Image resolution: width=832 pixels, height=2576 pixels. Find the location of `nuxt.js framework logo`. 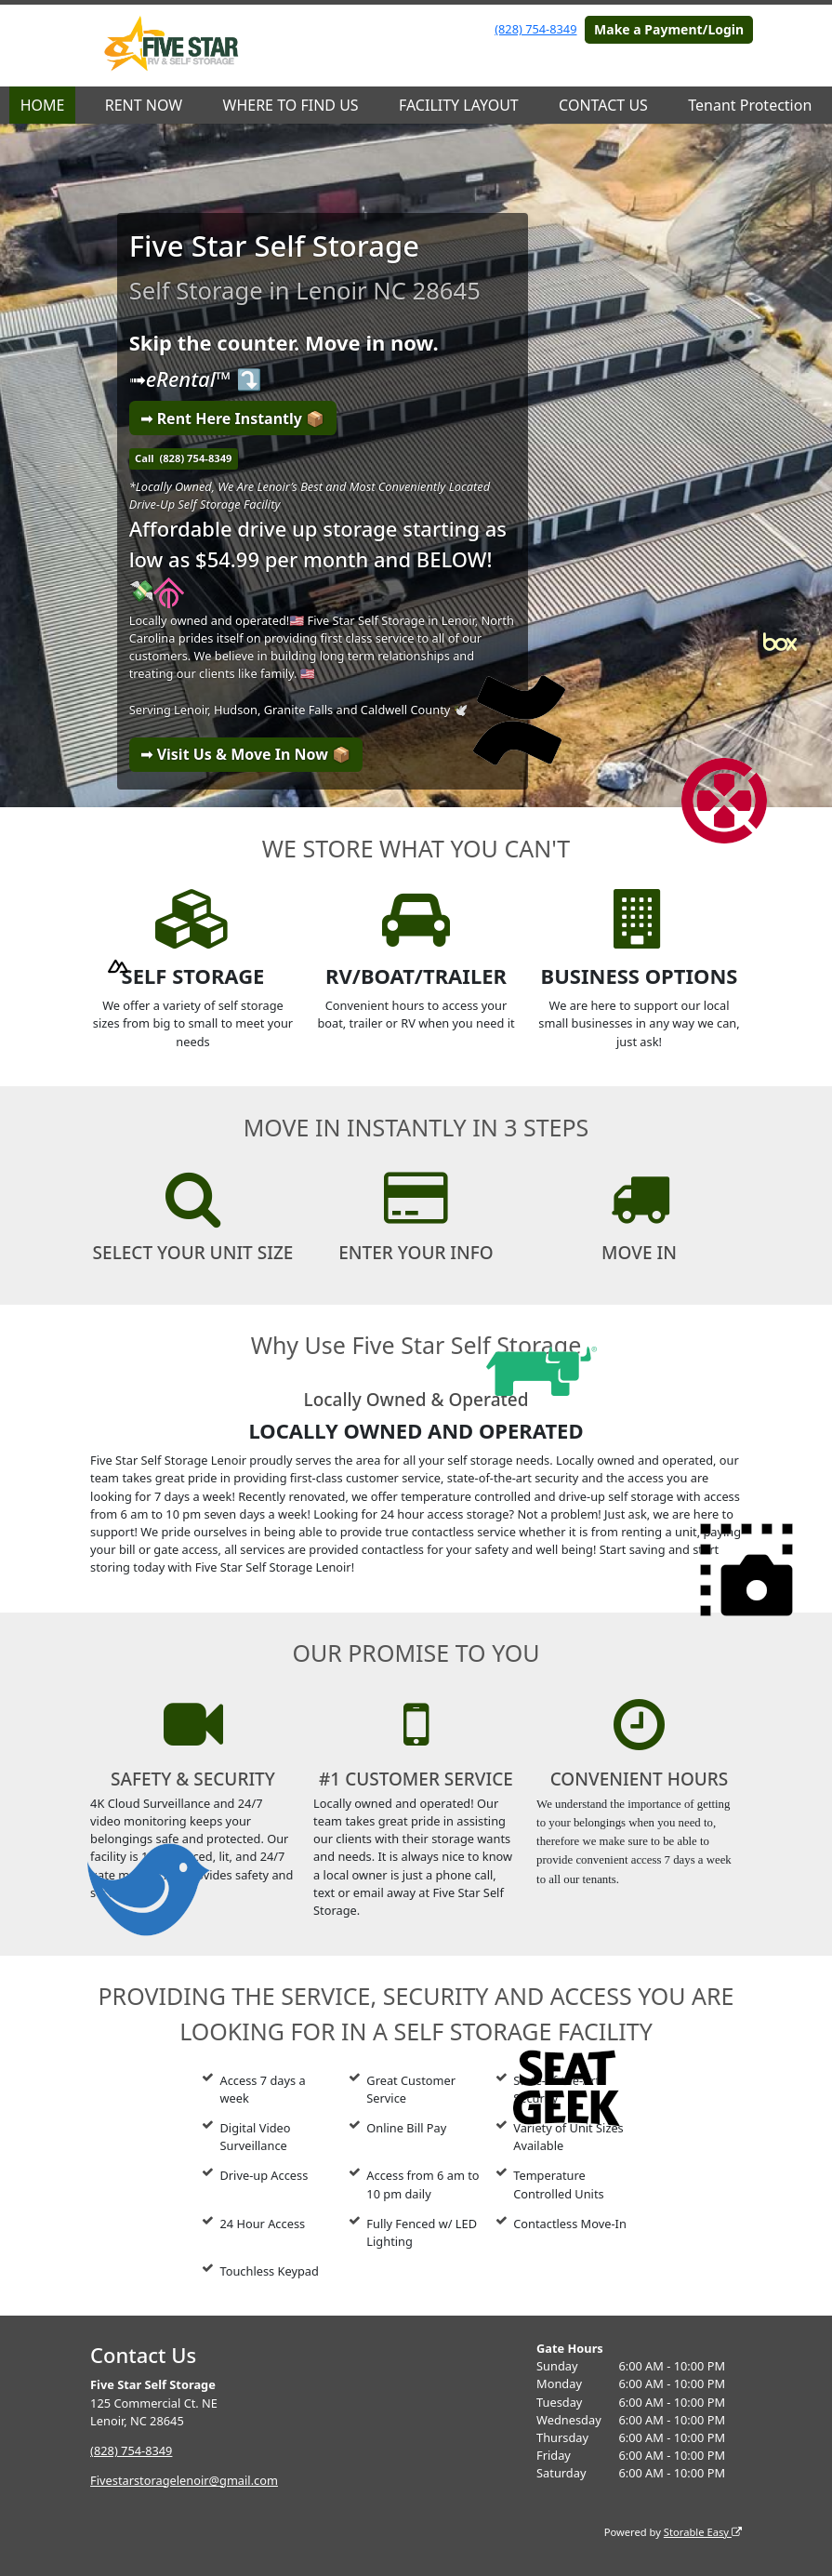

nuxt.js framework logo is located at coordinates (118, 966).